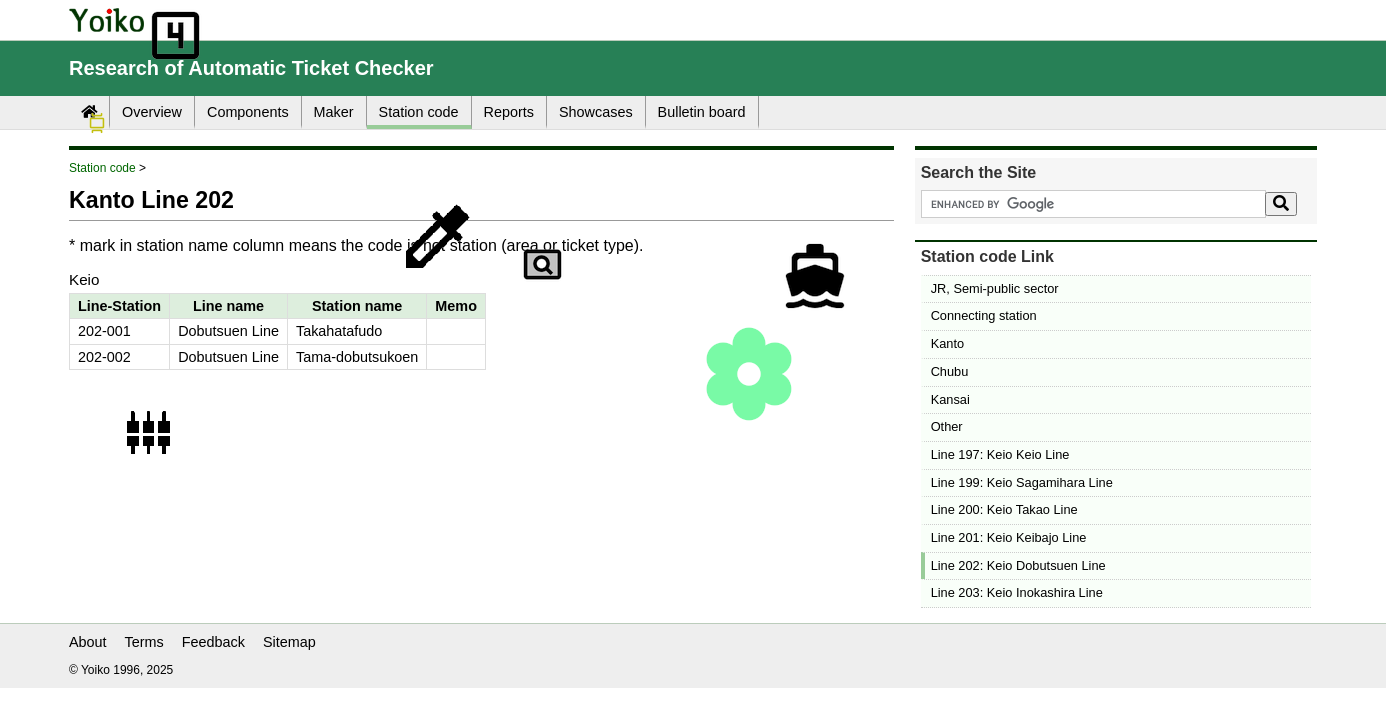 This screenshot has height=720, width=1386. I want to click on get directions by ferry or boat, so click(815, 276).